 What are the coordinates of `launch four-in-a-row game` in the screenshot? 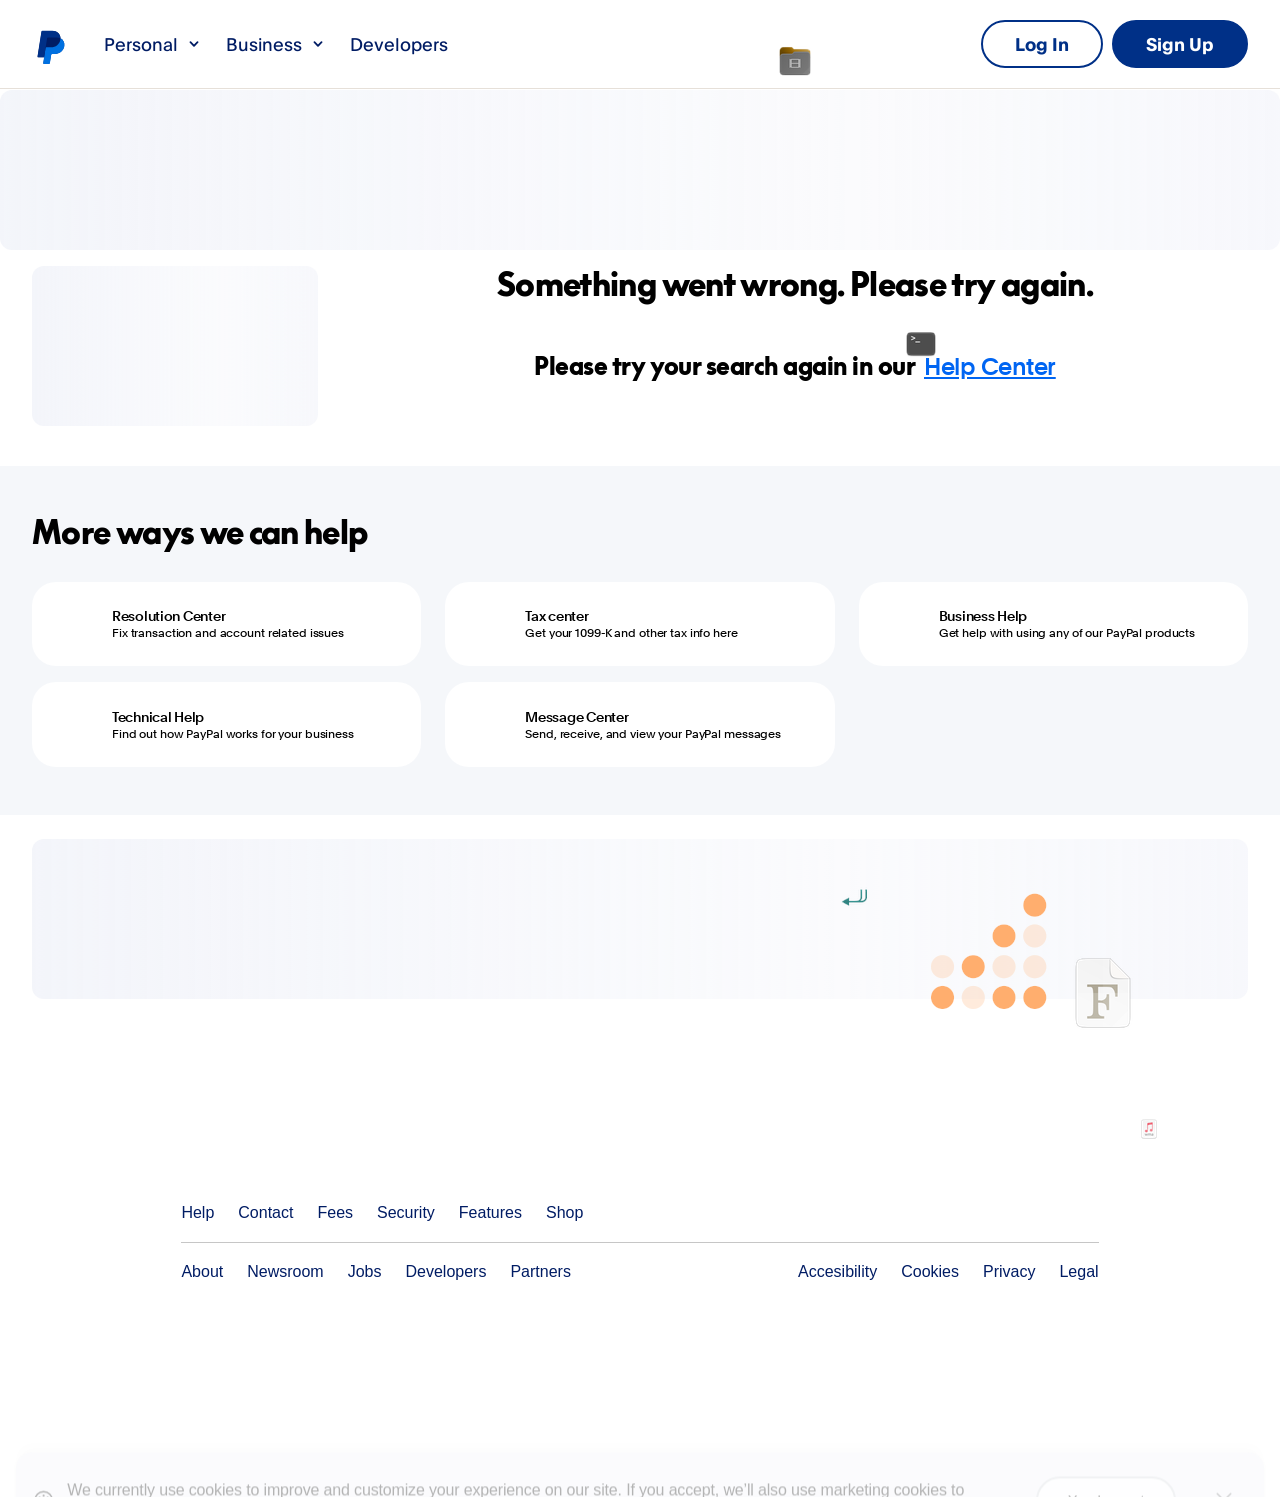 It's located at (992, 947).